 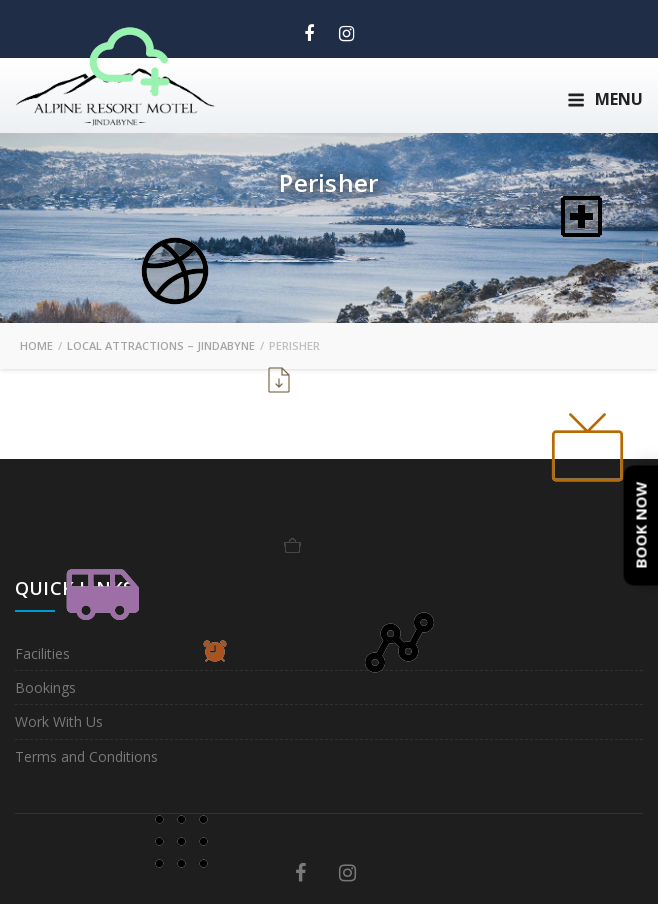 What do you see at coordinates (581, 216) in the screenshot?
I see `find nearby hospitals or medical facilities` at bounding box center [581, 216].